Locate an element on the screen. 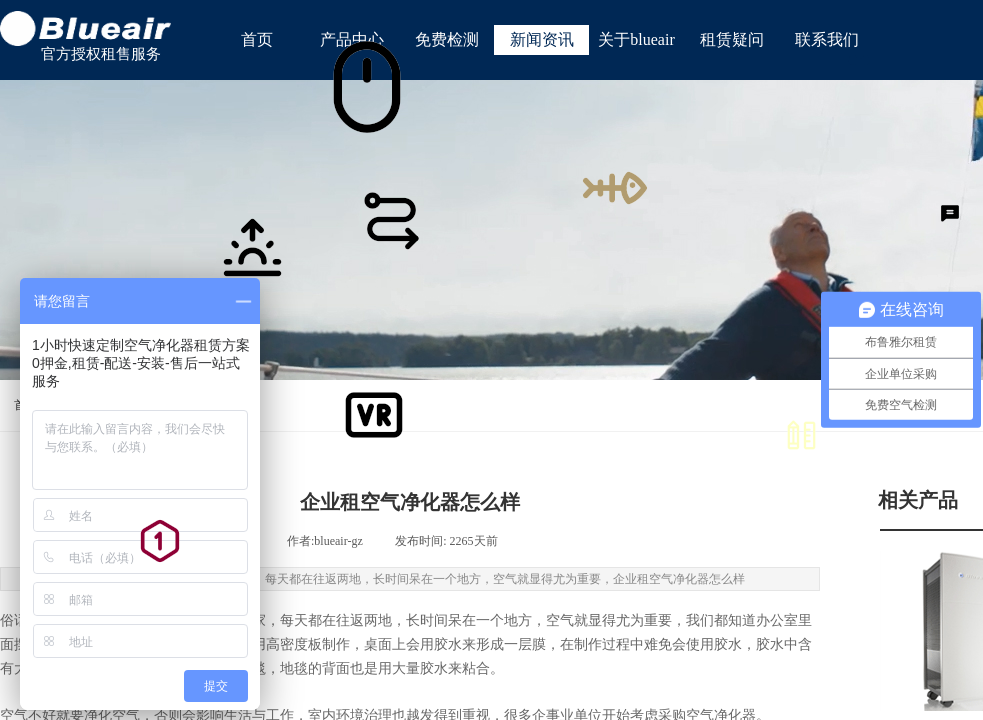  open chat or messaging is located at coordinates (950, 212).